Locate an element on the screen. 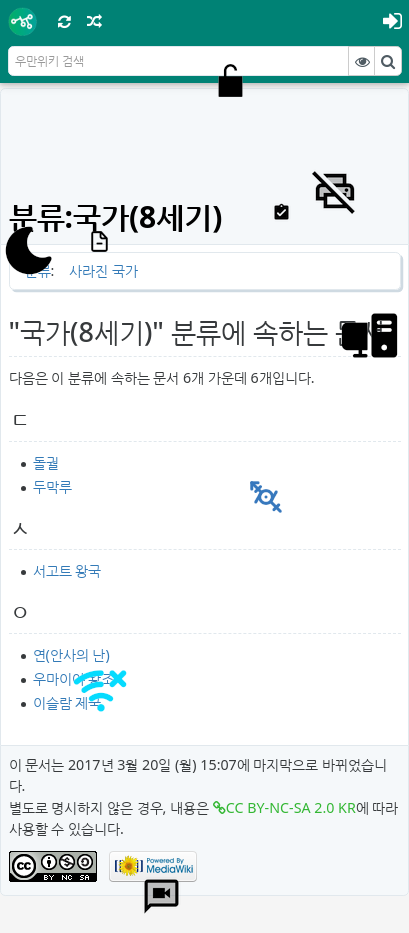 The height and width of the screenshot is (933, 409). no wifi connection available is located at coordinates (101, 690).